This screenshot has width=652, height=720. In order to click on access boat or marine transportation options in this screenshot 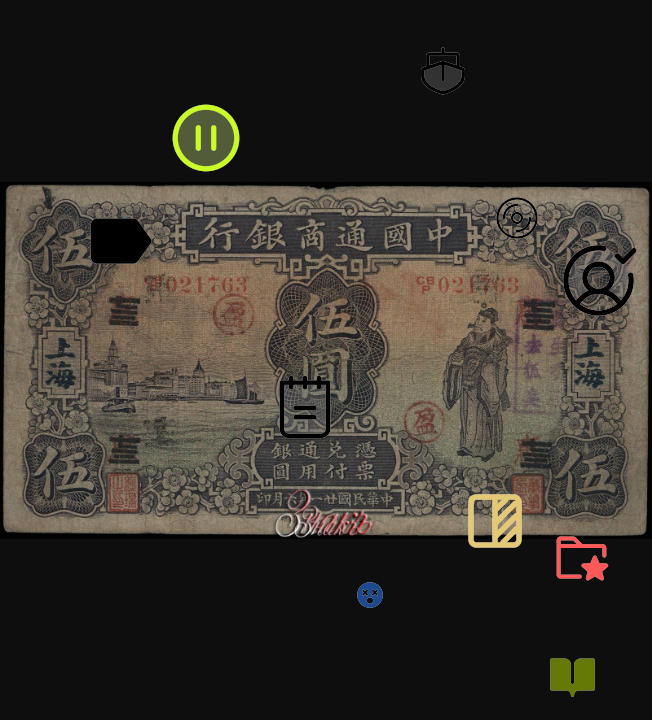, I will do `click(443, 71)`.